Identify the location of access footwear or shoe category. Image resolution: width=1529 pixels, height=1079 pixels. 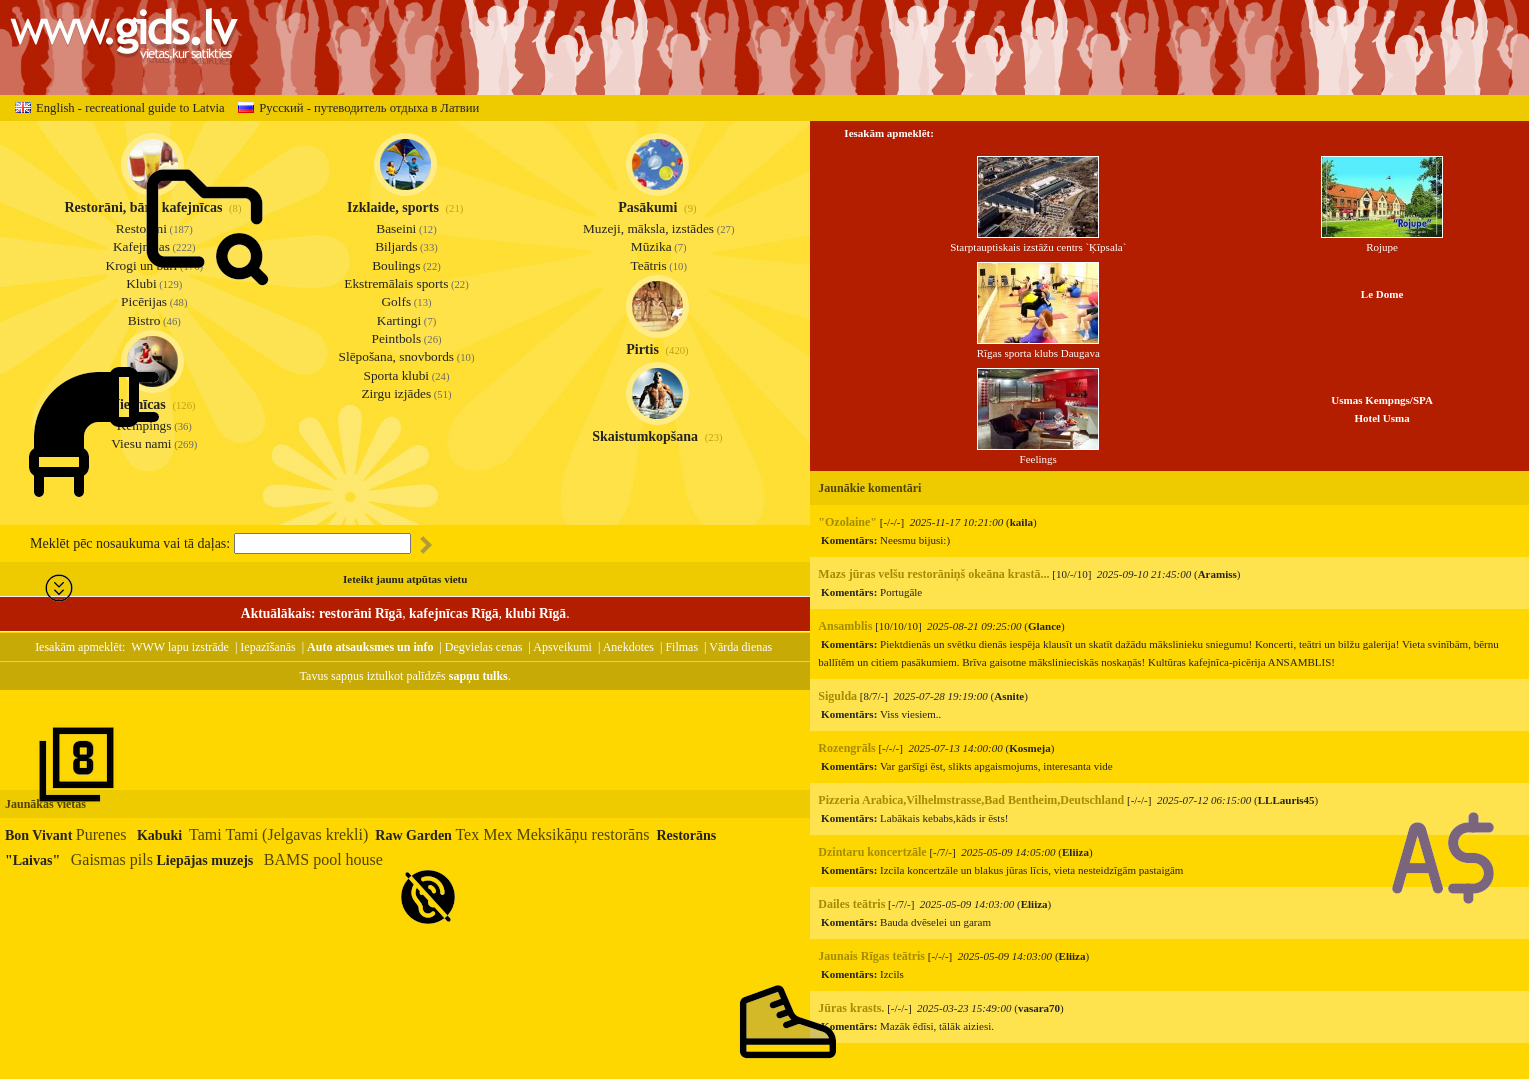
(783, 1025).